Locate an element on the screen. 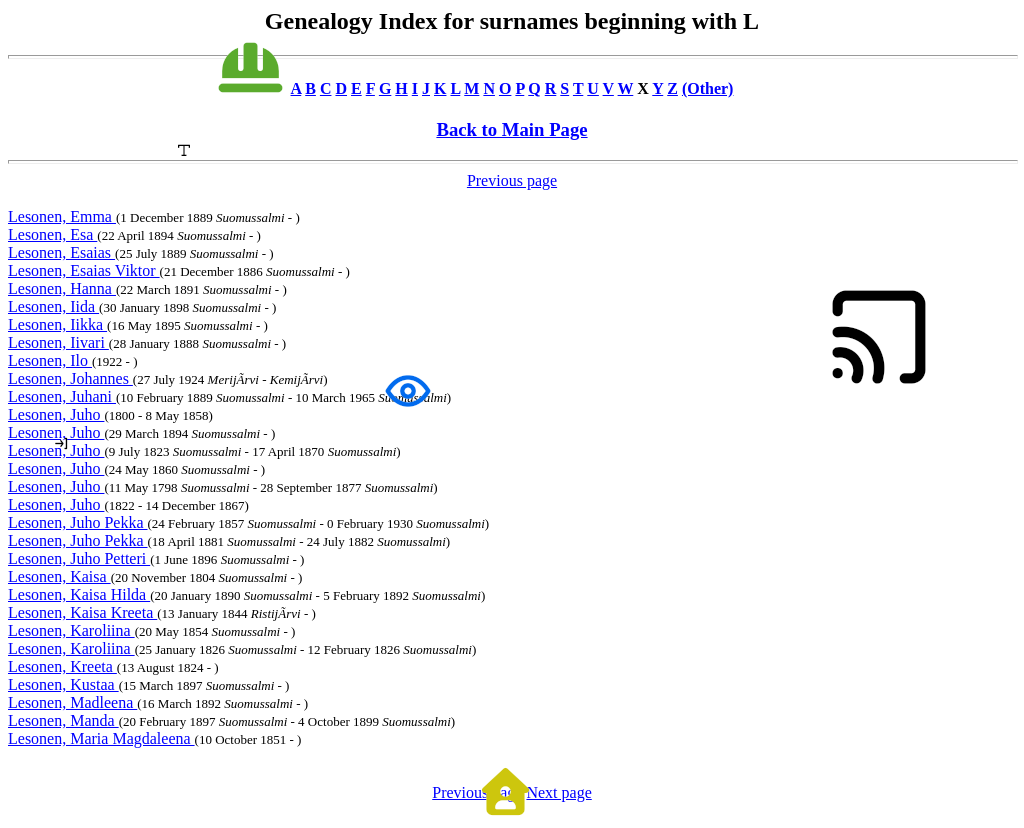 This screenshot has height=828, width=1024. log in to your account is located at coordinates (61, 443).